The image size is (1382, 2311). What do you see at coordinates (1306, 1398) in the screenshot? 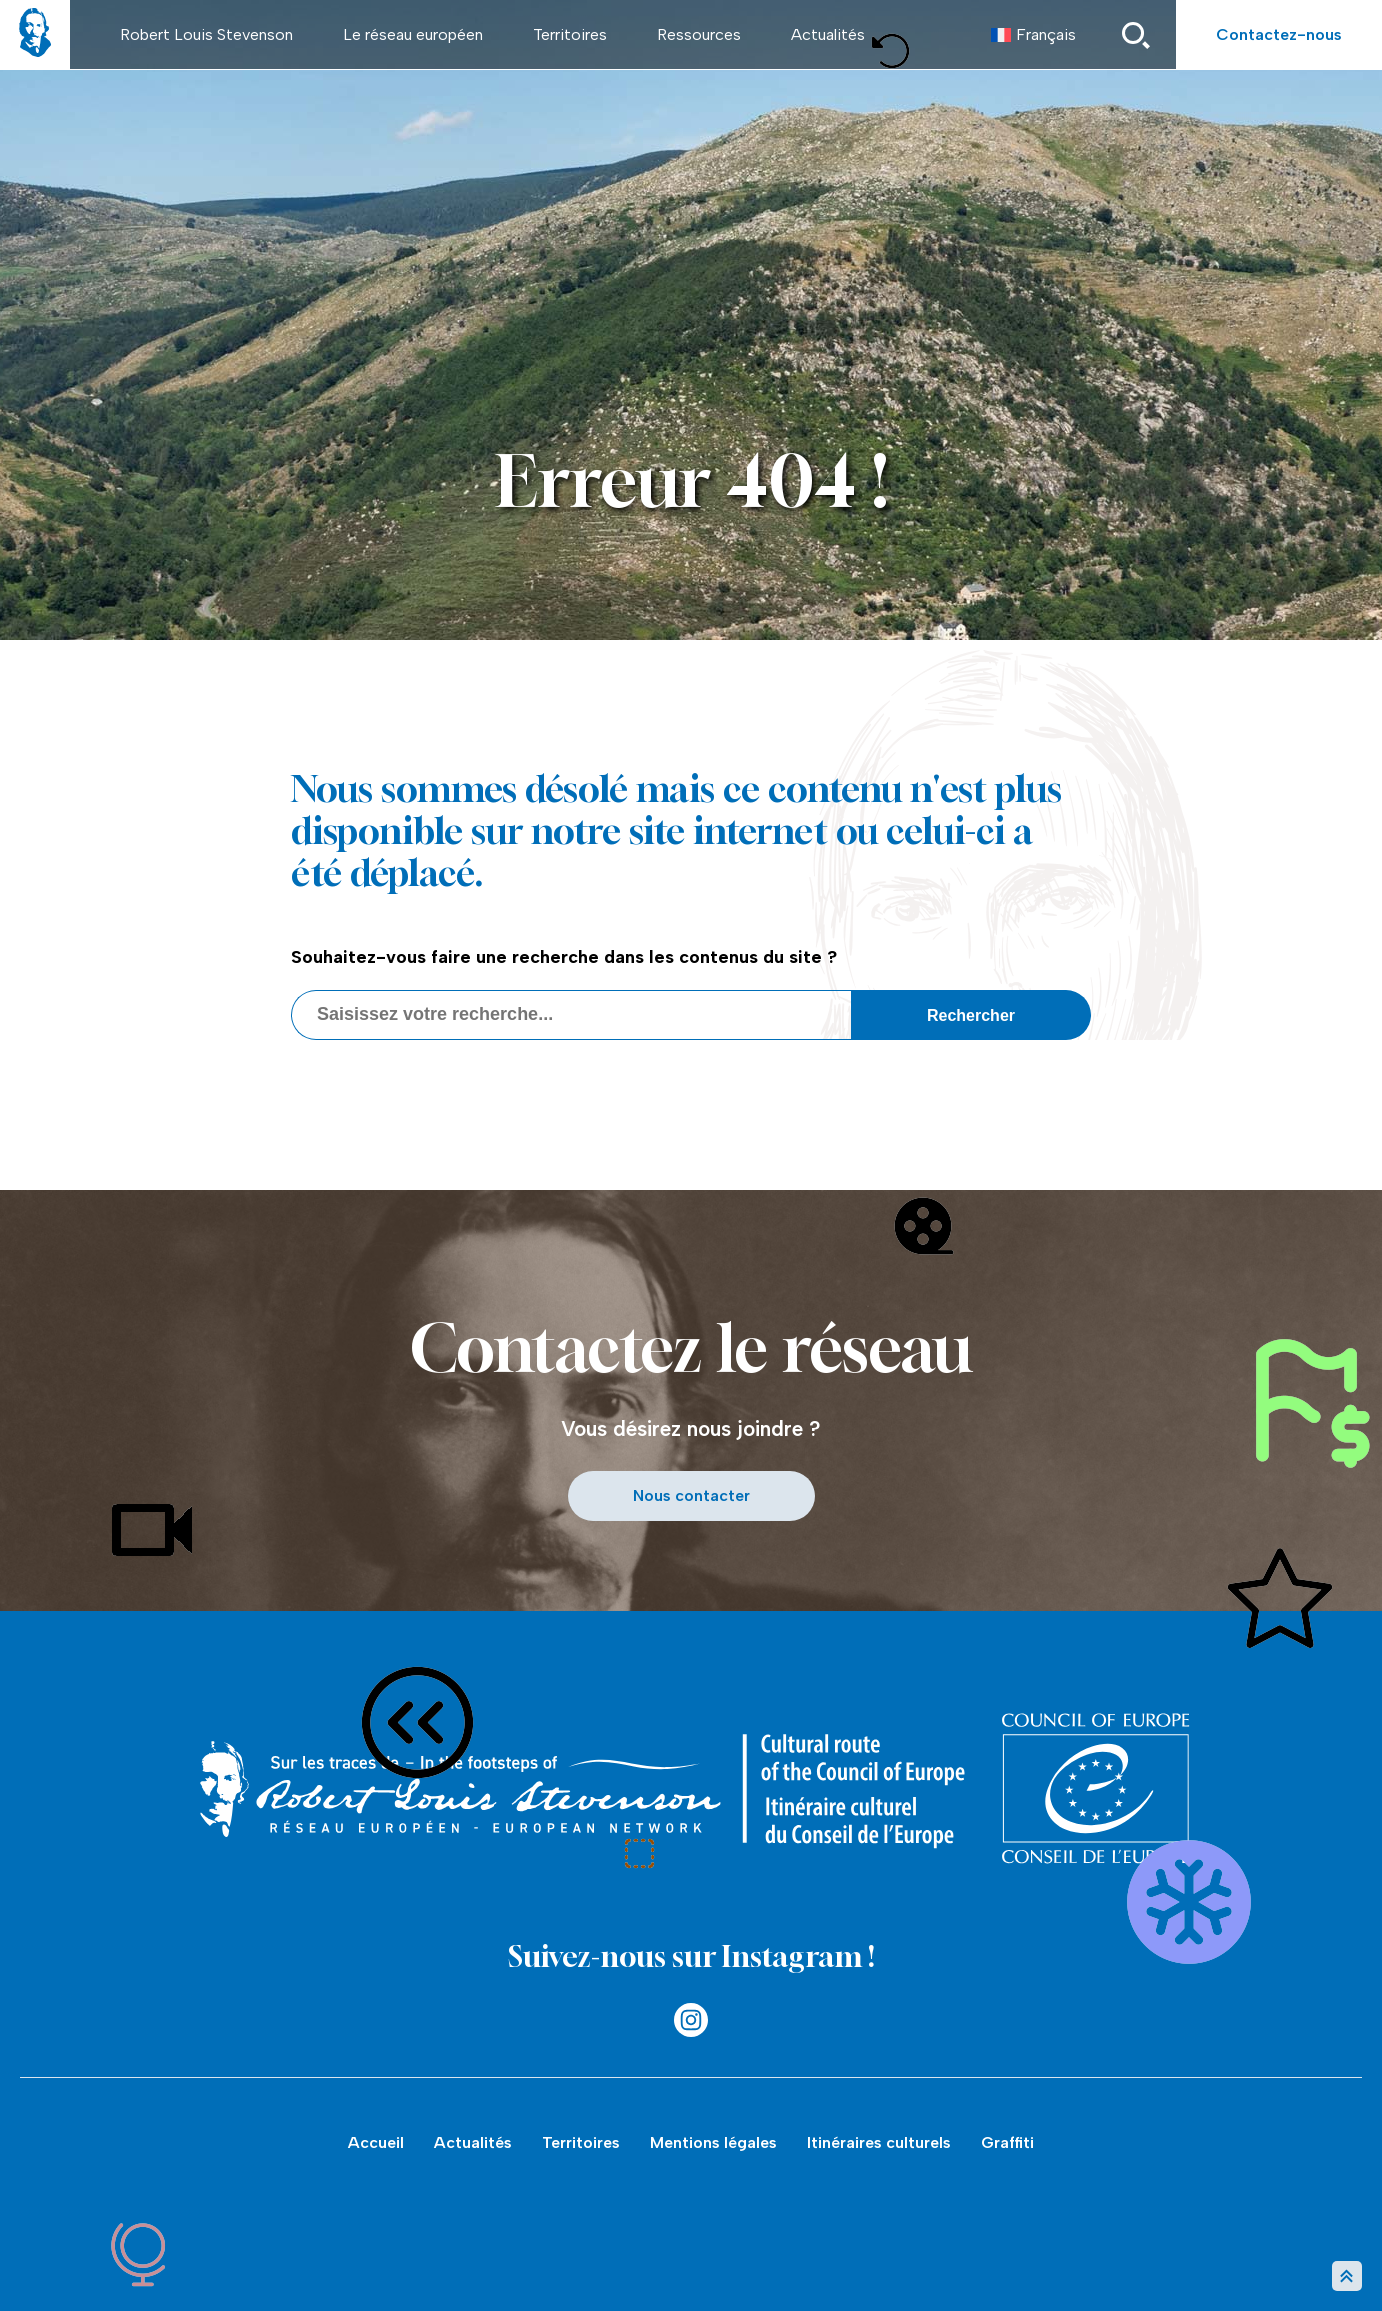
I see `flag a financial transaction or payment` at bounding box center [1306, 1398].